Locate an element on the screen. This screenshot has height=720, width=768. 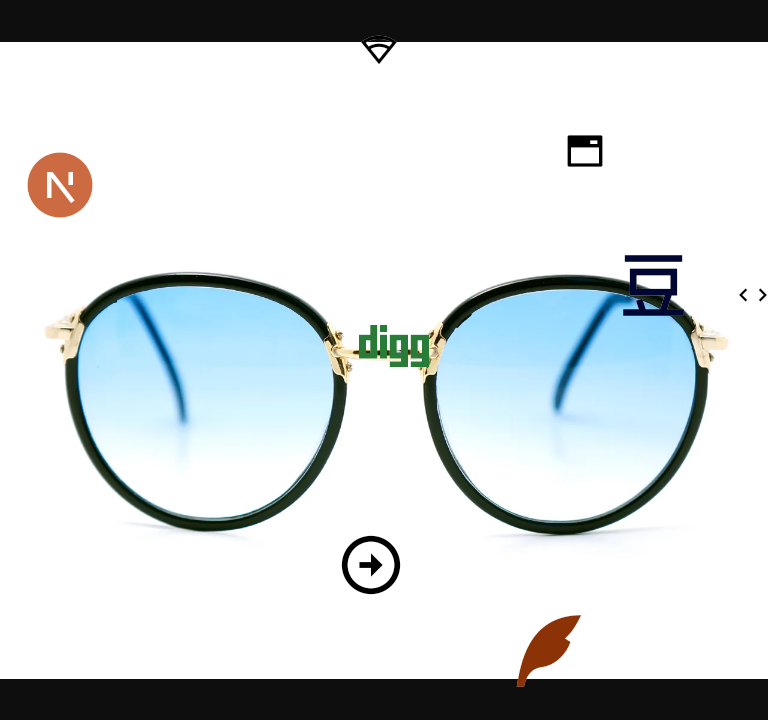
proceed to the next step is located at coordinates (371, 565).